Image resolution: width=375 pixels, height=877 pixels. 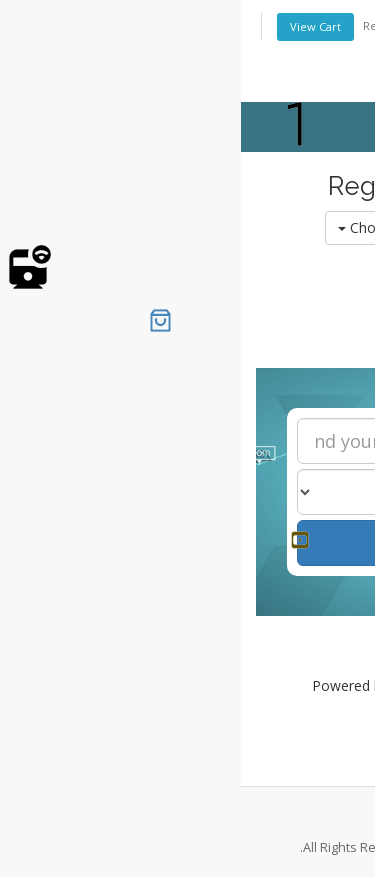 What do you see at coordinates (300, 540) in the screenshot?
I see `open youtube` at bounding box center [300, 540].